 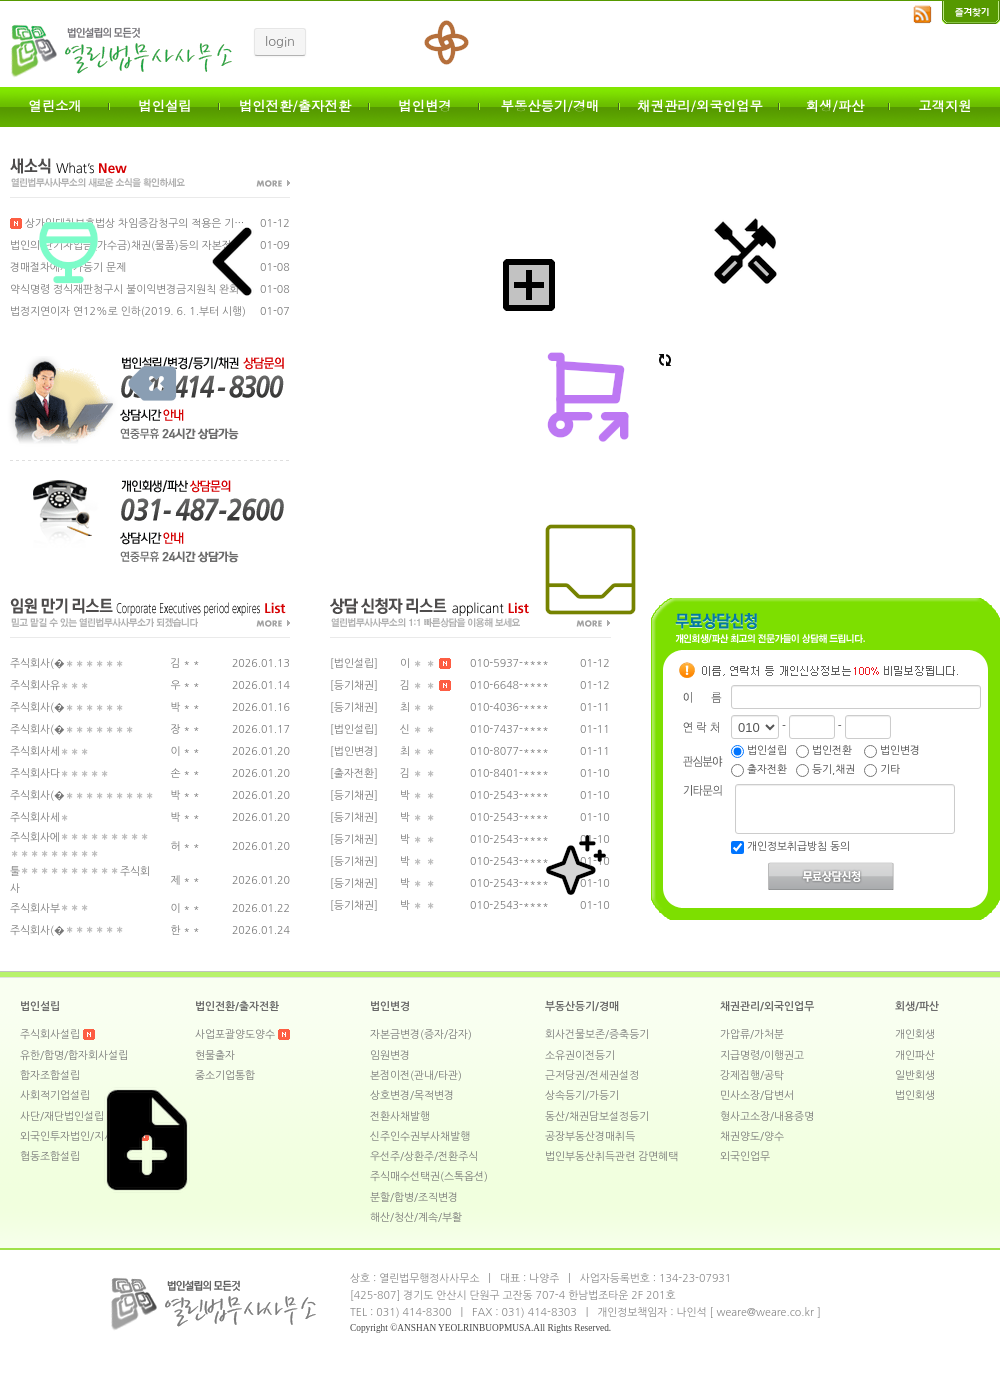 I want to click on delete the previous character, so click(x=151, y=383).